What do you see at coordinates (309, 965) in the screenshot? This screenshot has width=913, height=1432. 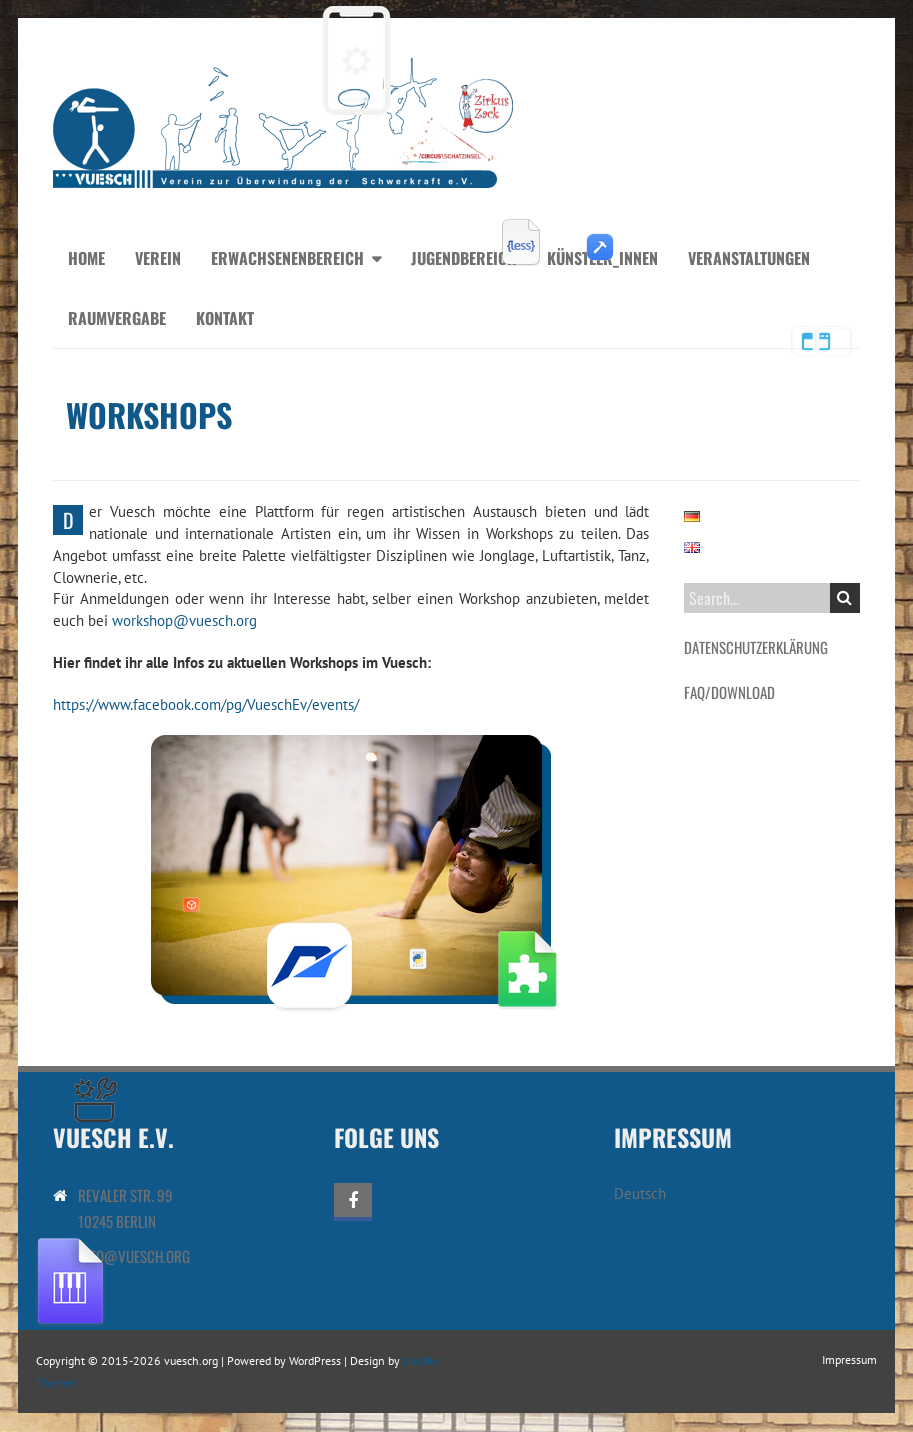 I see `launch need for speed nitro racing game` at bounding box center [309, 965].